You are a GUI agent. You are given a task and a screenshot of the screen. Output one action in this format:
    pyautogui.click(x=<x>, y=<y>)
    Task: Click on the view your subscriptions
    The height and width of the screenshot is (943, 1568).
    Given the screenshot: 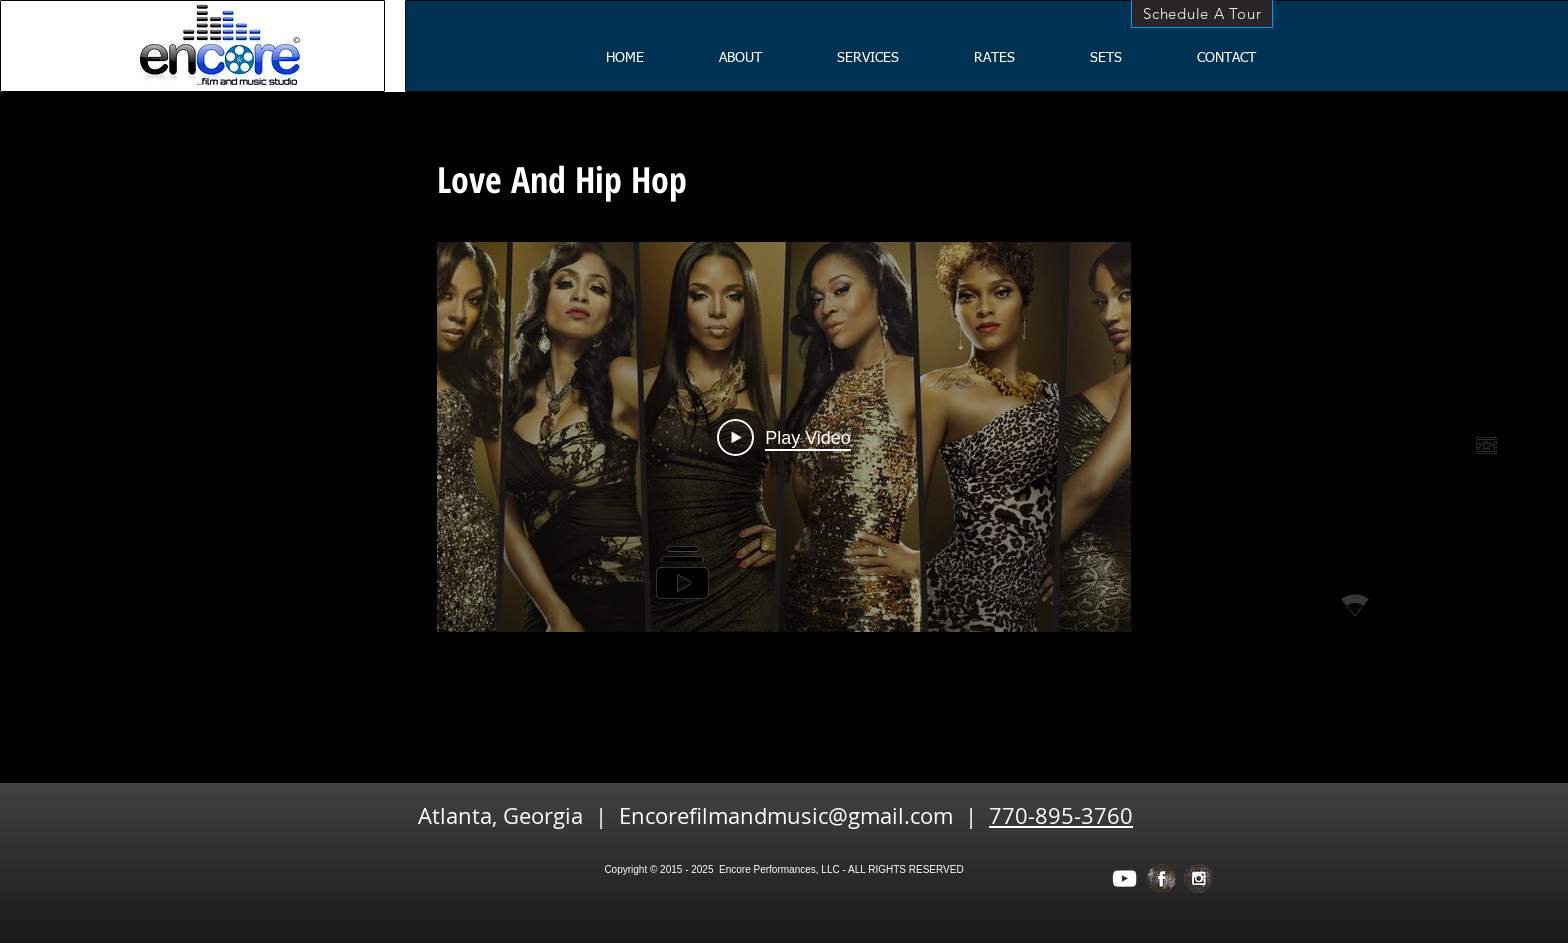 What is the action you would take?
    pyautogui.click(x=682, y=572)
    